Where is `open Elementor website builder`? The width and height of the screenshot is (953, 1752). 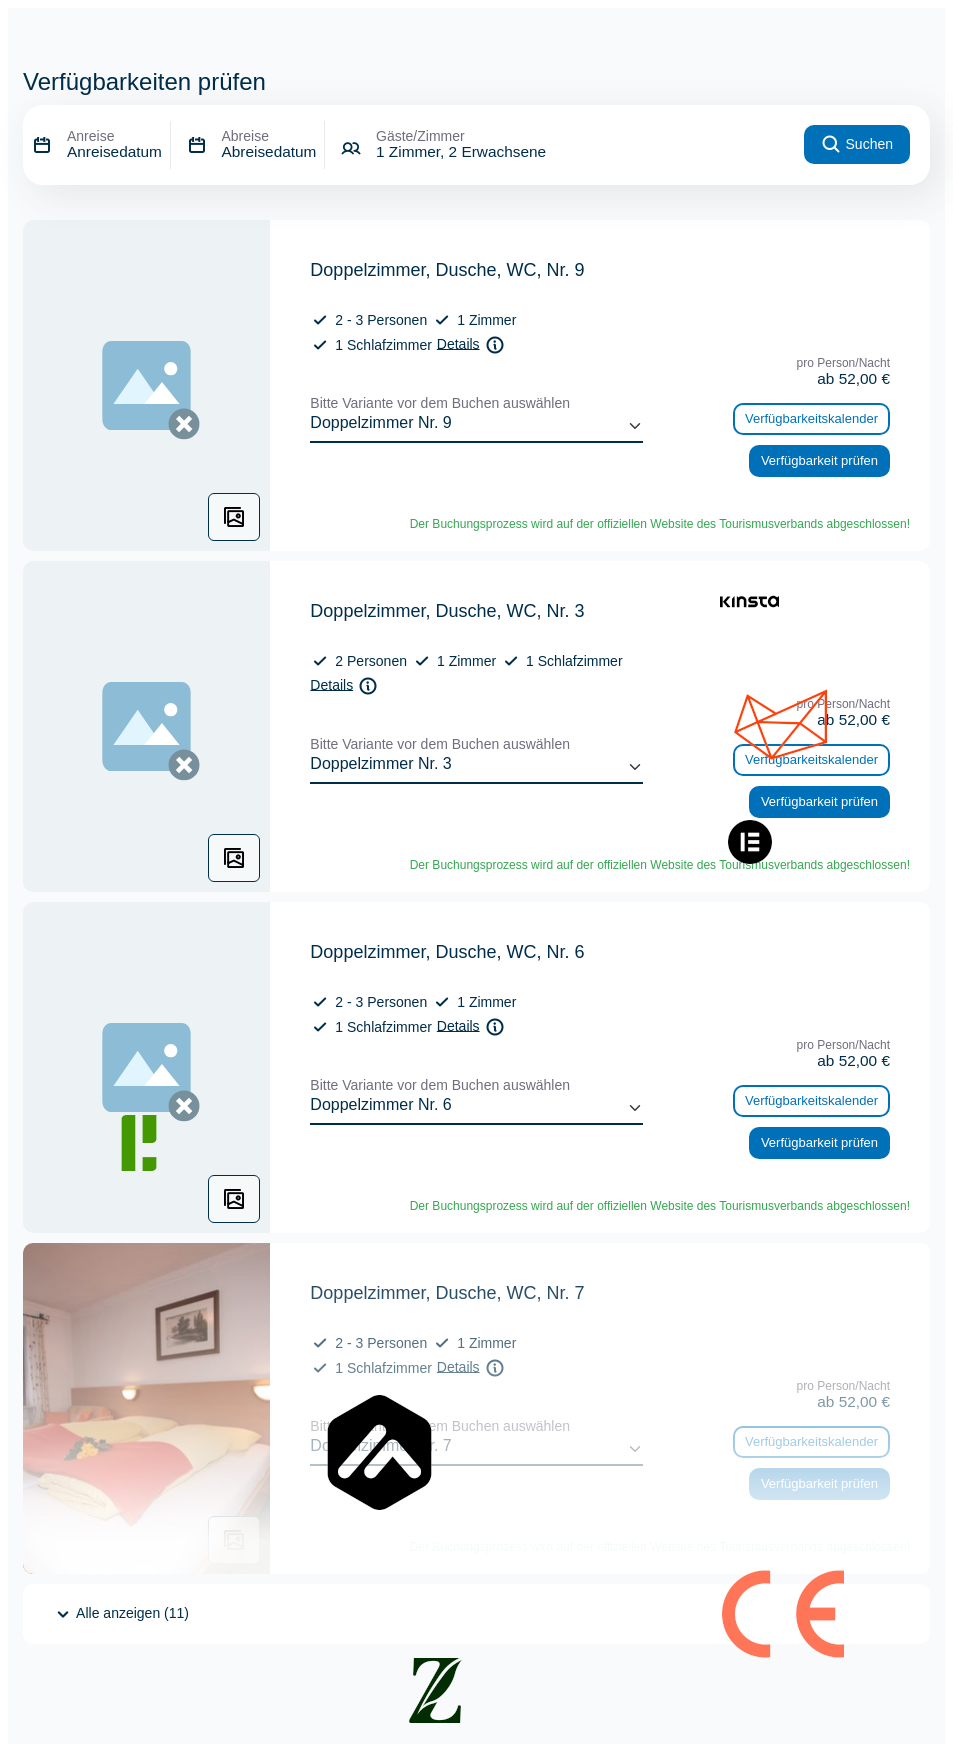 open Elementor website builder is located at coordinates (750, 842).